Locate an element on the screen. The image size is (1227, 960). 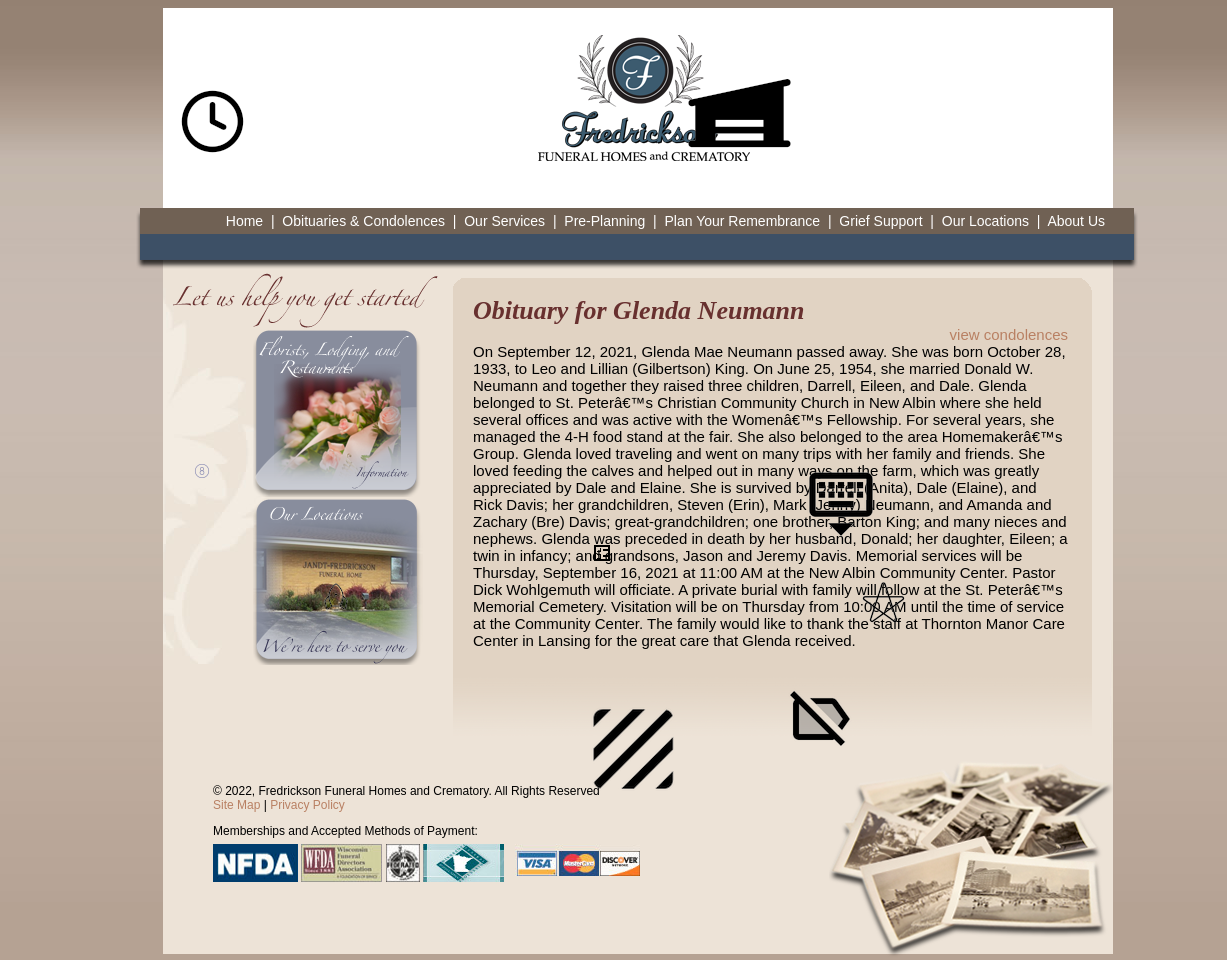
indicates step 8 in a multi-step process is located at coordinates (202, 471).